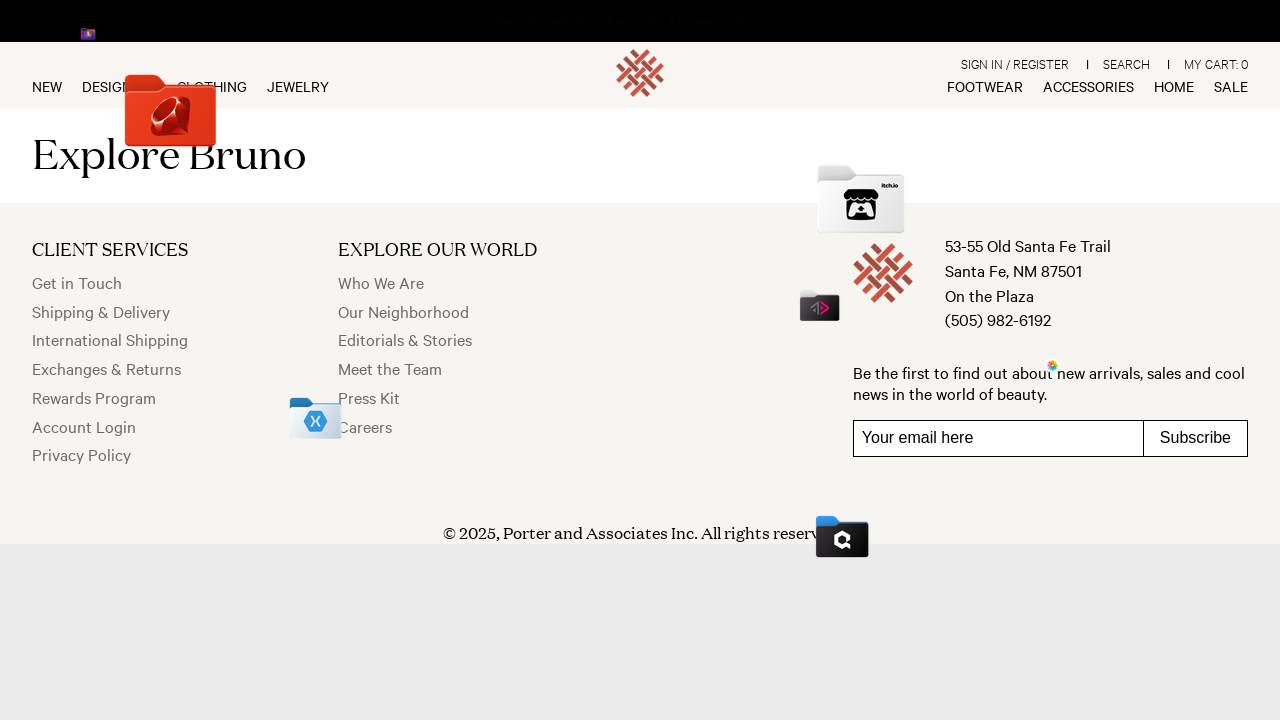  Describe the element at coordinates (819, 306) in the screenshot. I see `folder containing ActivityPub or federated social media content` at that location.